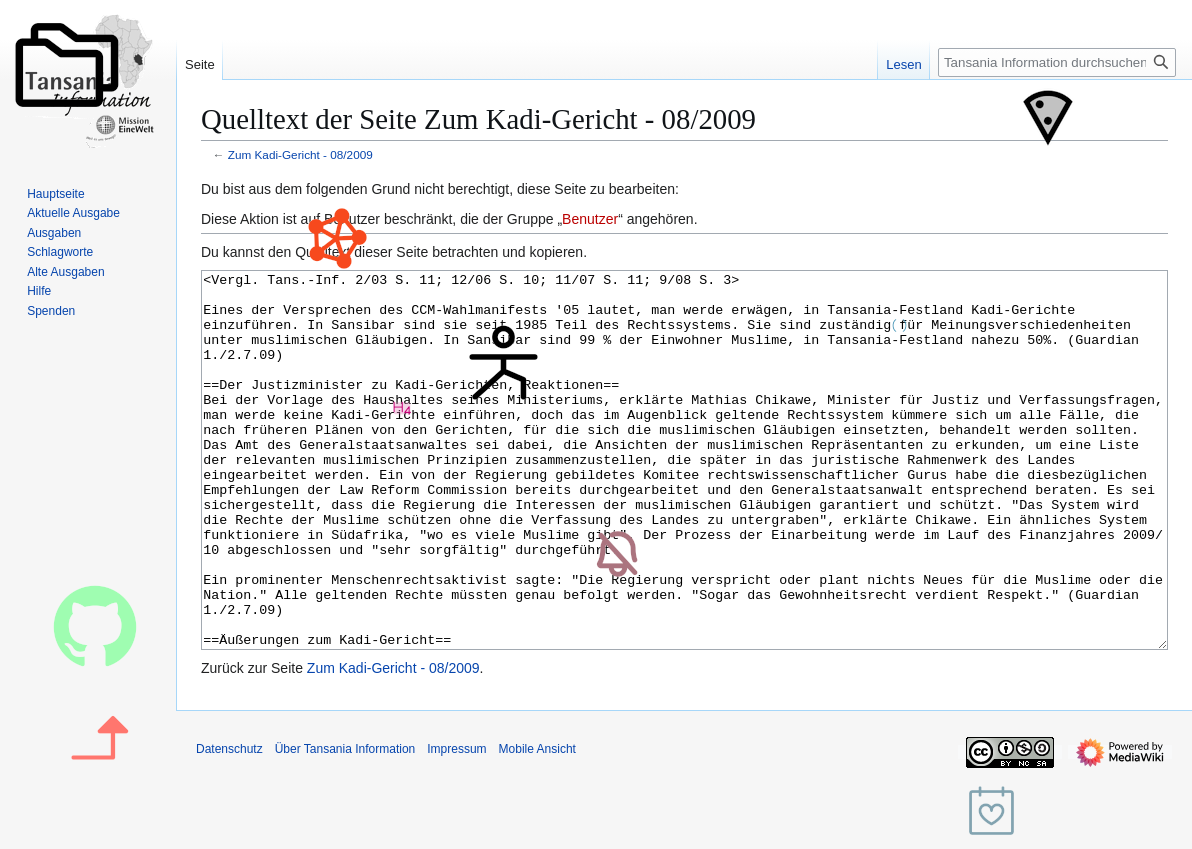 This screenshot has width=1192, height=849. Describe the element at coordinates (65, 65) in the screenshot. I see `browse all folders` at that location.